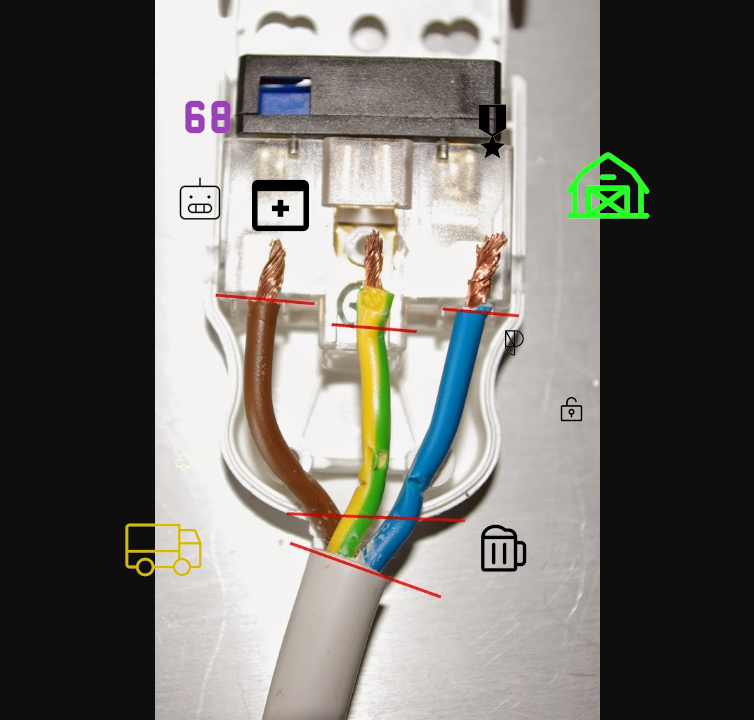 This screenshot has height=720, width=754. I want to click on browse nearby bars or breweries, so click(501, 550).